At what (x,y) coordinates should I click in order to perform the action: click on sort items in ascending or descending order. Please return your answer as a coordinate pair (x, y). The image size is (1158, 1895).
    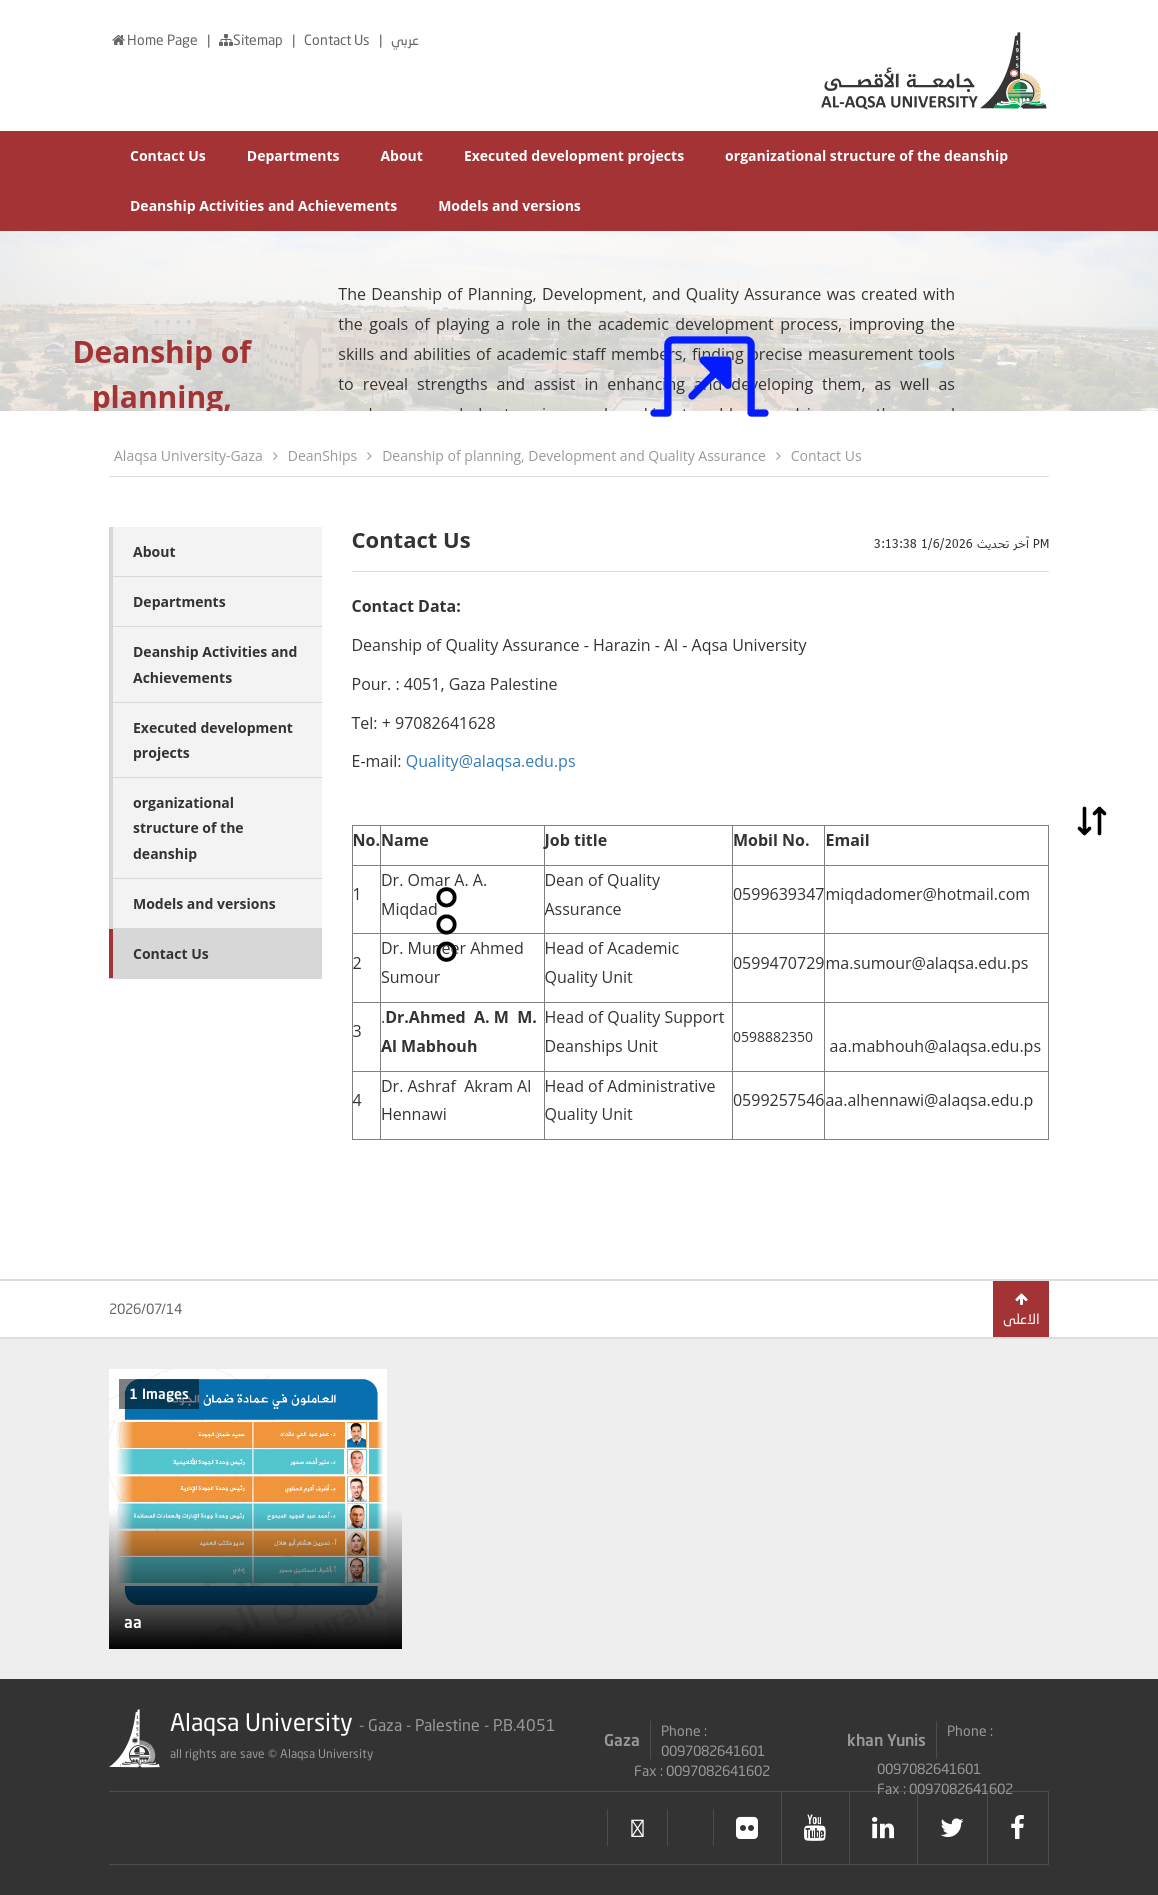
    Looking at the image, I should click on (1092, 821).